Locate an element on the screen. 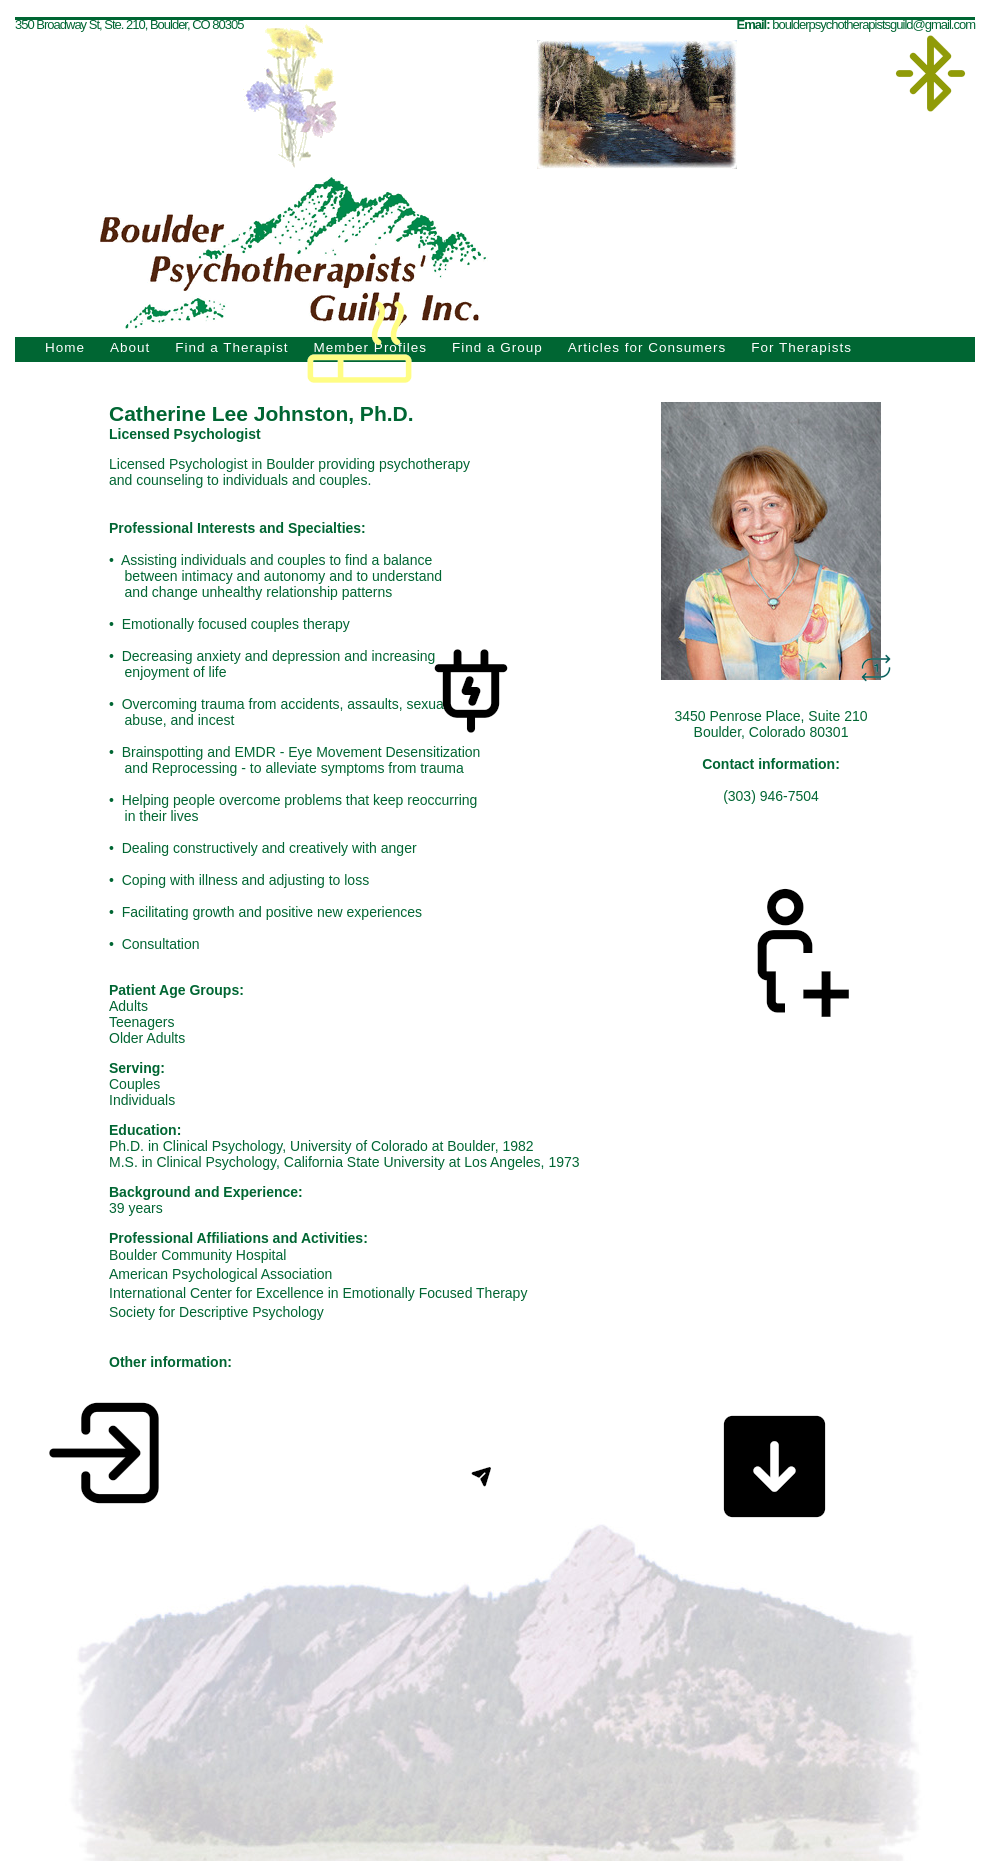 The height and width of the screenshot is (1861, 990). download file or content is located at coordinates (774, 1466).